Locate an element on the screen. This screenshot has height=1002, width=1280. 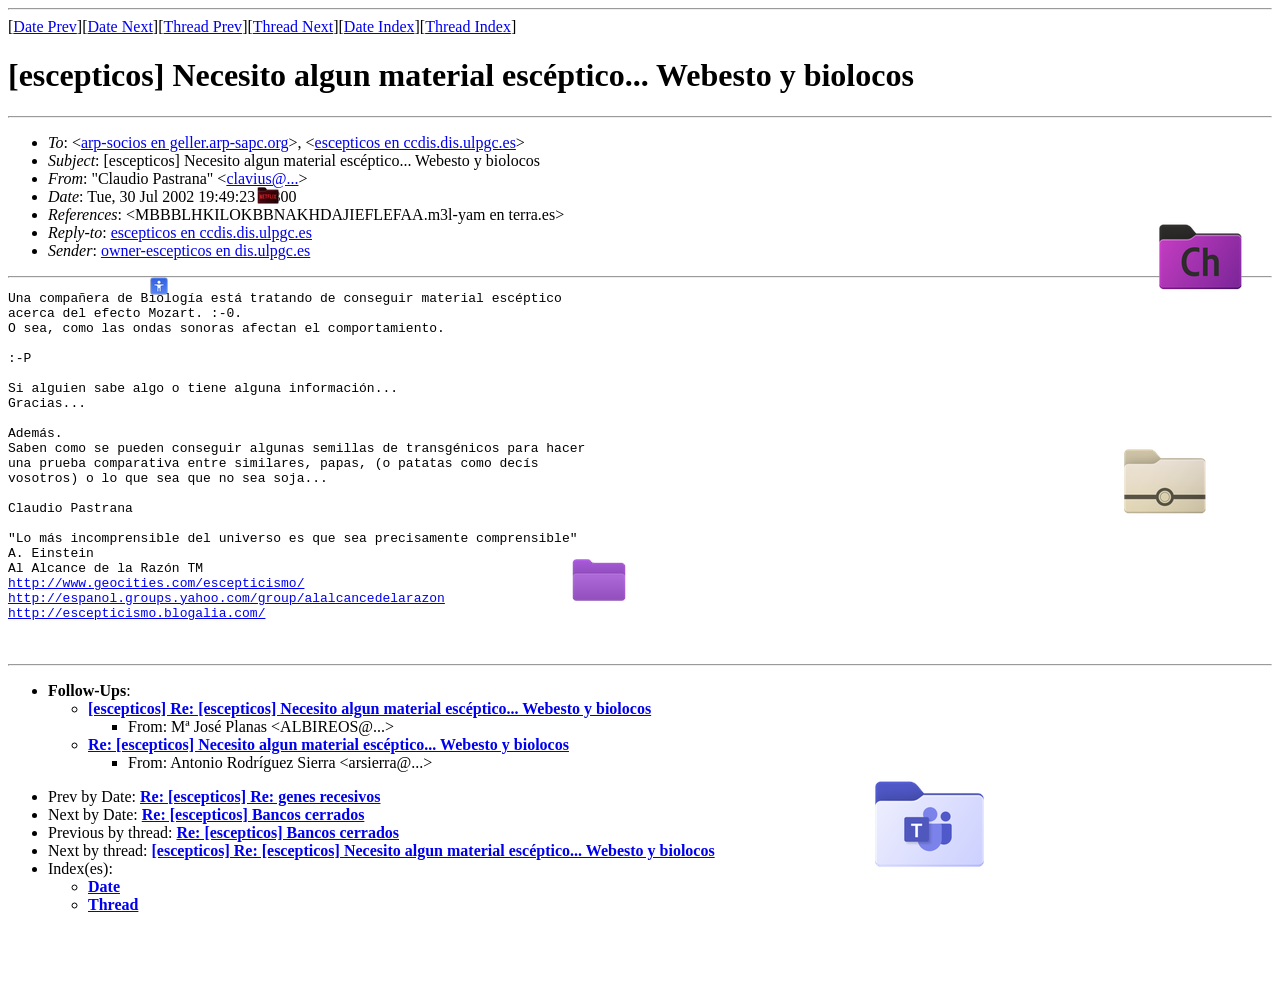
open adobe character animator project folder is located at coordinates (1200, 259).